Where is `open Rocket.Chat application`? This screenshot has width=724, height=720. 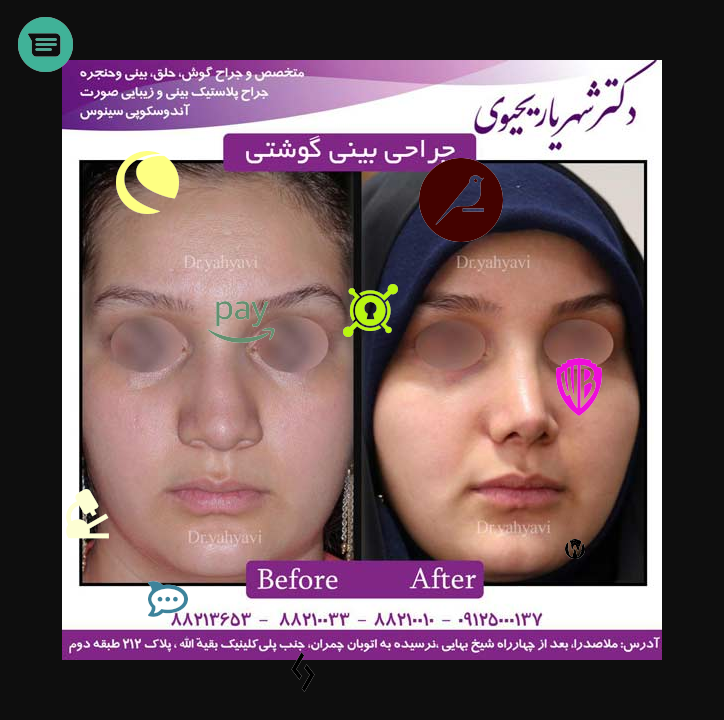
open Rocket.Chat application is located at coordinates (168, 599).